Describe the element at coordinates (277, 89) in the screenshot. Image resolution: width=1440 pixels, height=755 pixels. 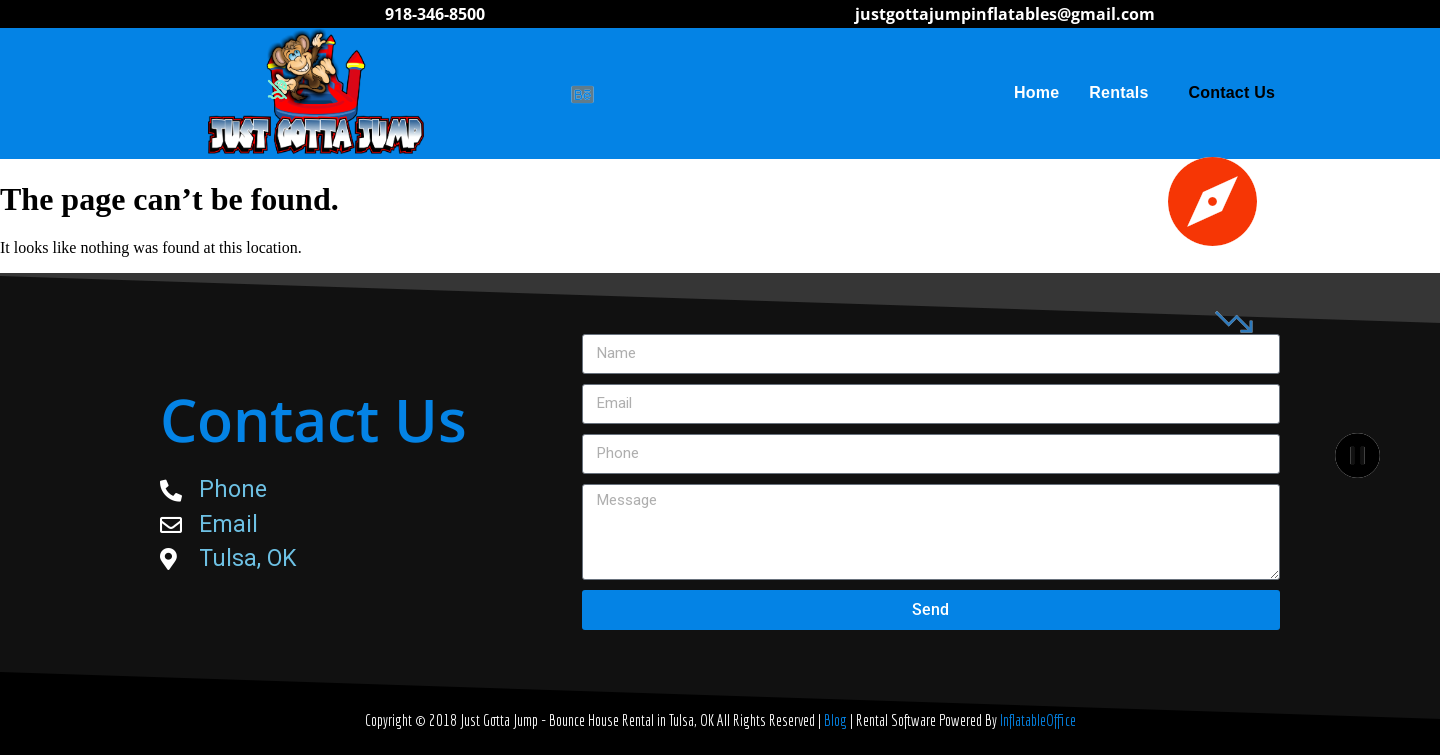
I see `beach or coastal area unavailable` at that location.